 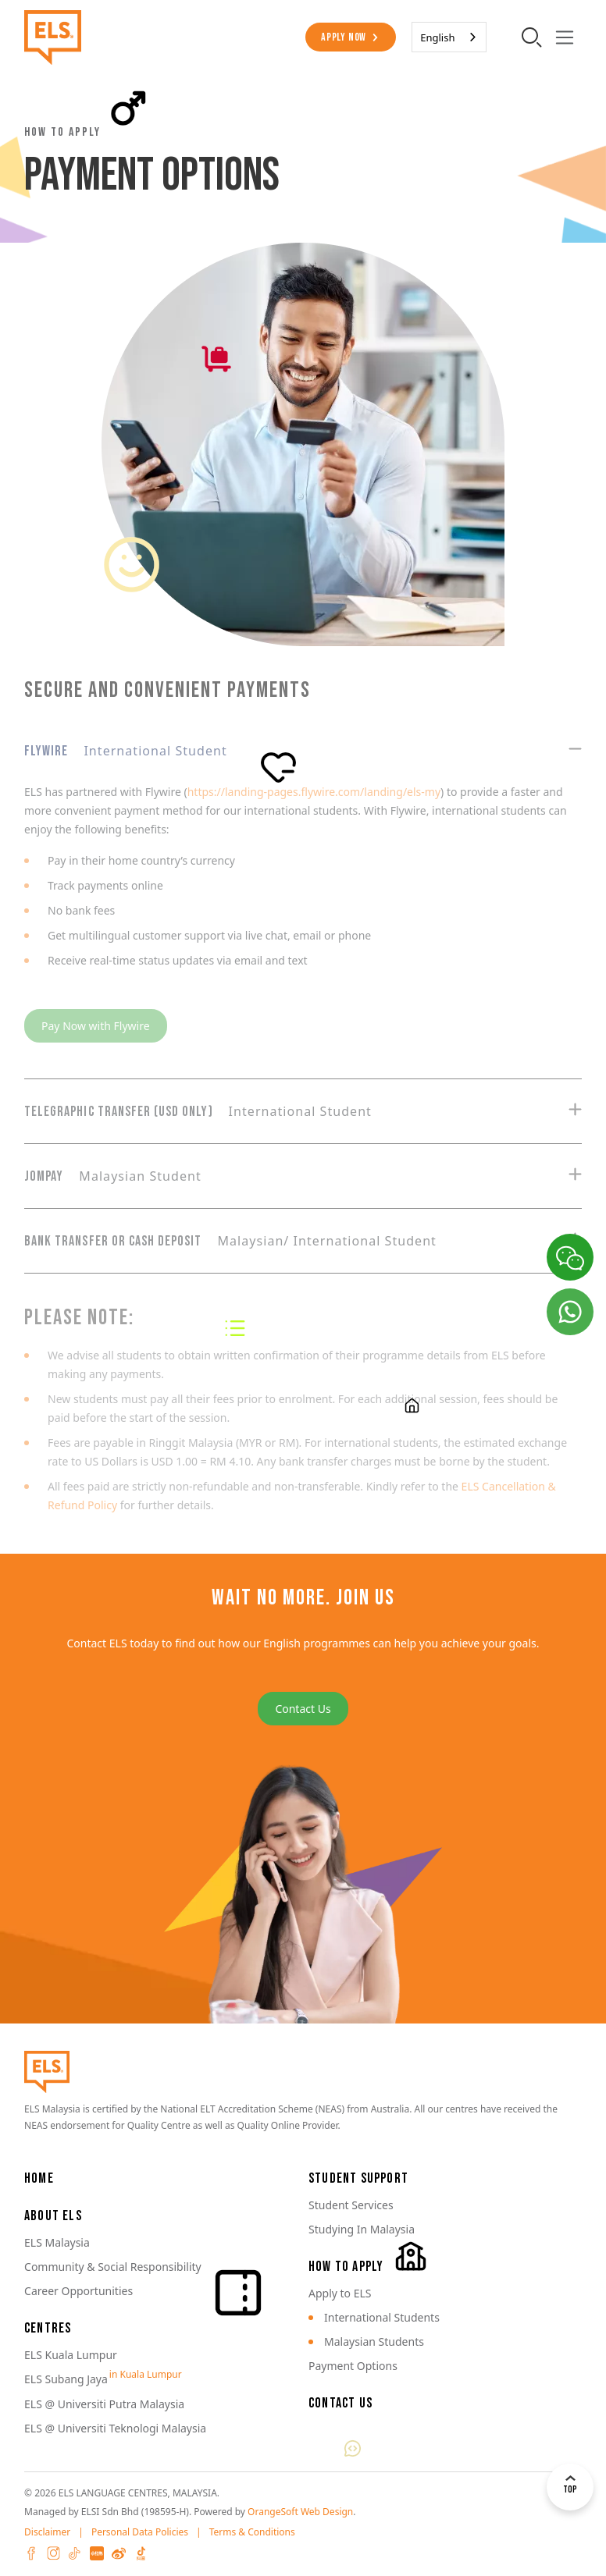 I want to click on access education or school-related features, so click(x=411, y=2257).